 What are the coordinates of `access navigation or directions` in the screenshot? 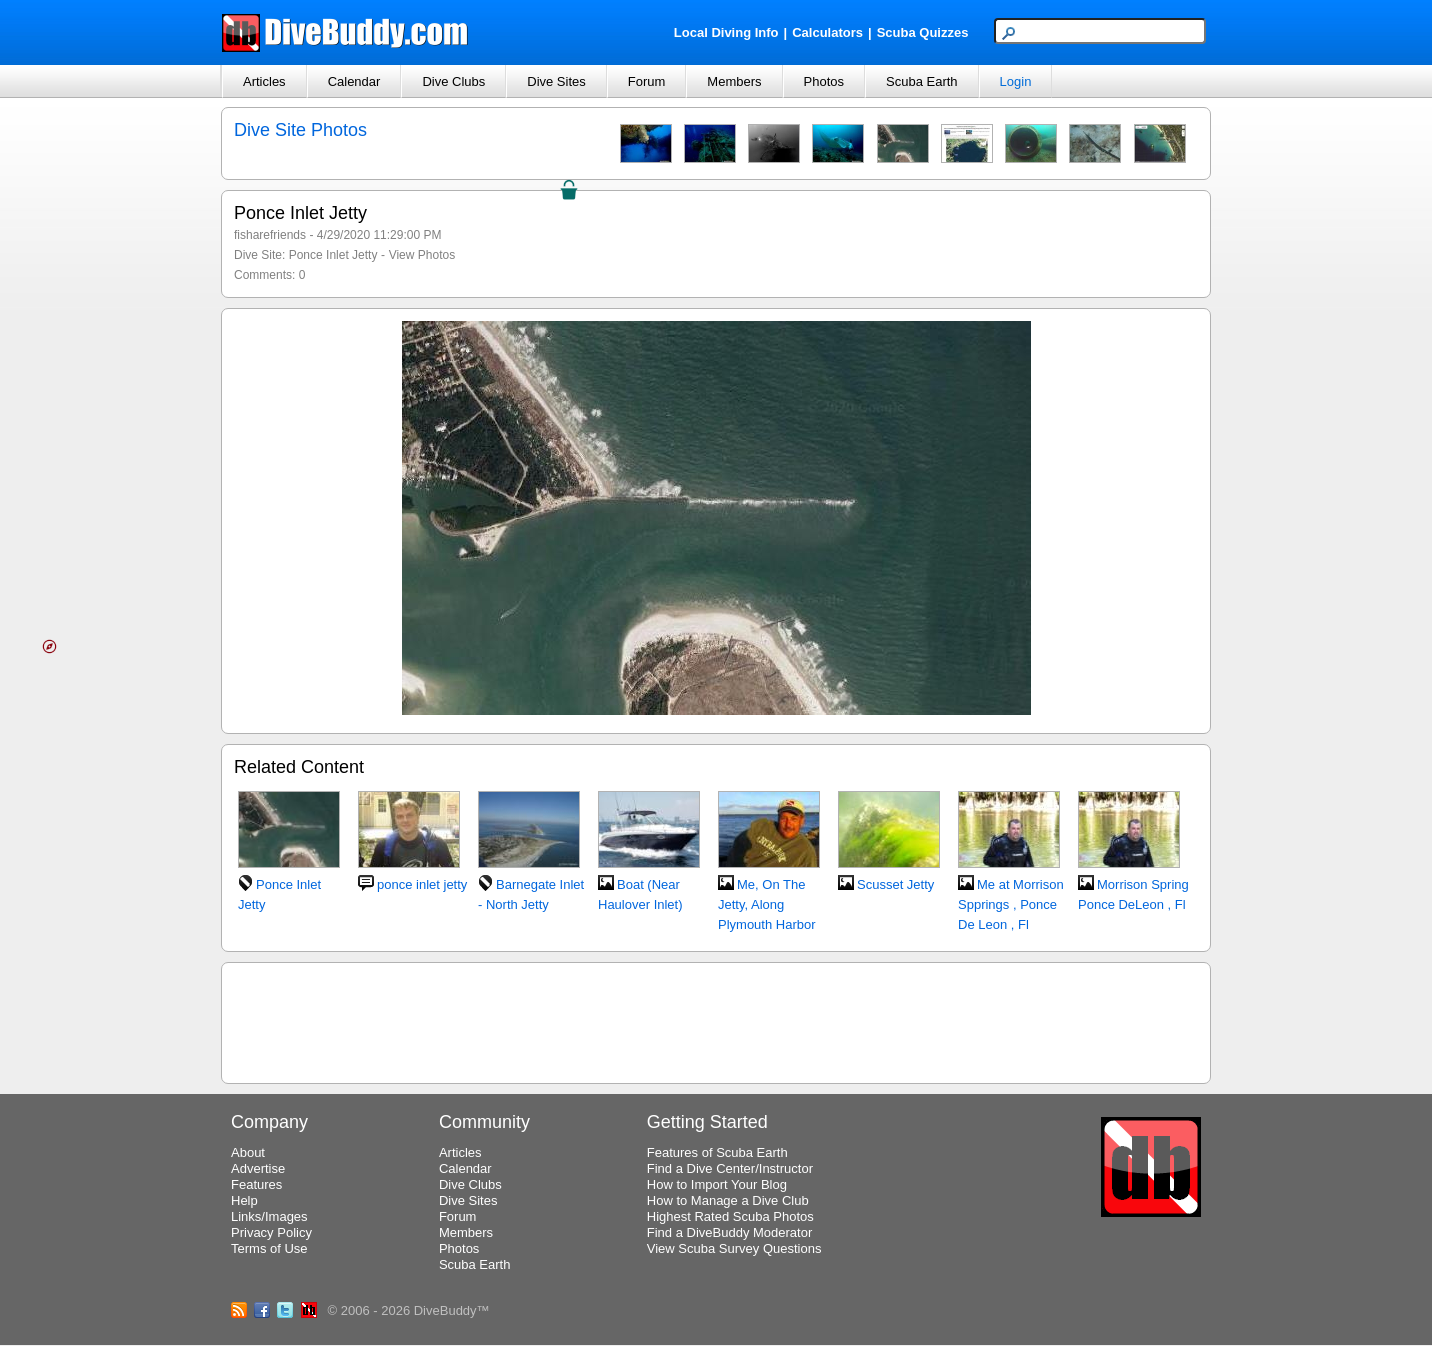 It's located at (49, 646).